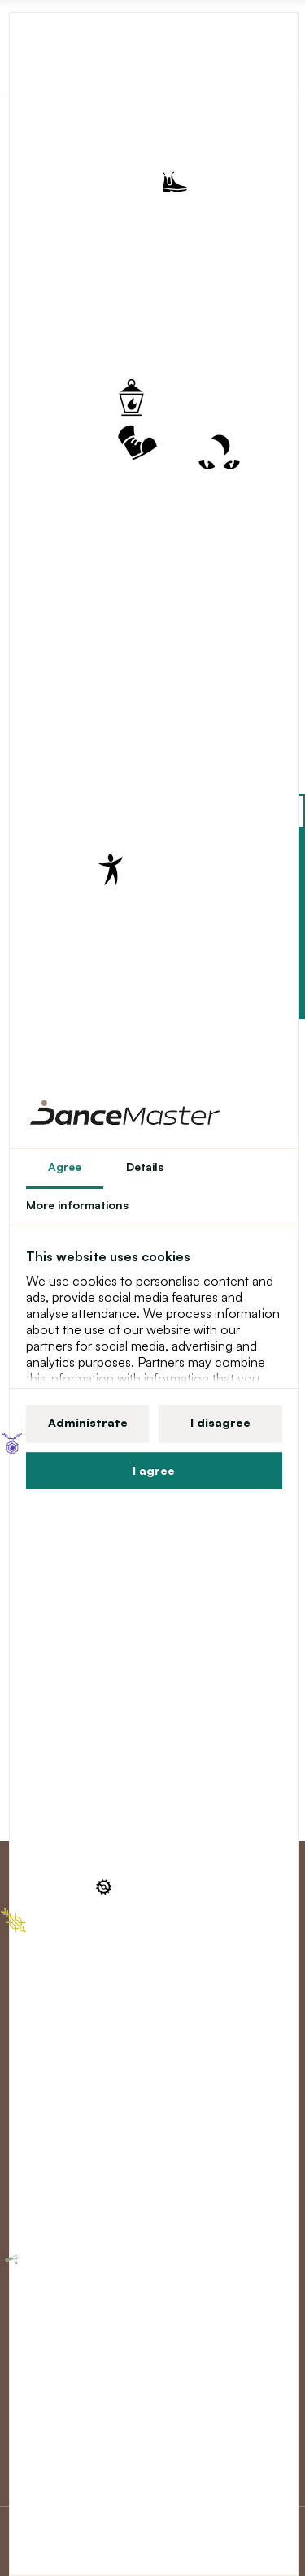 The width and height of the screenshot is (305, 2576). Describe the element at coordinates (174, 180) in the screenshot. I see `browse footwear or boot options` at that location.